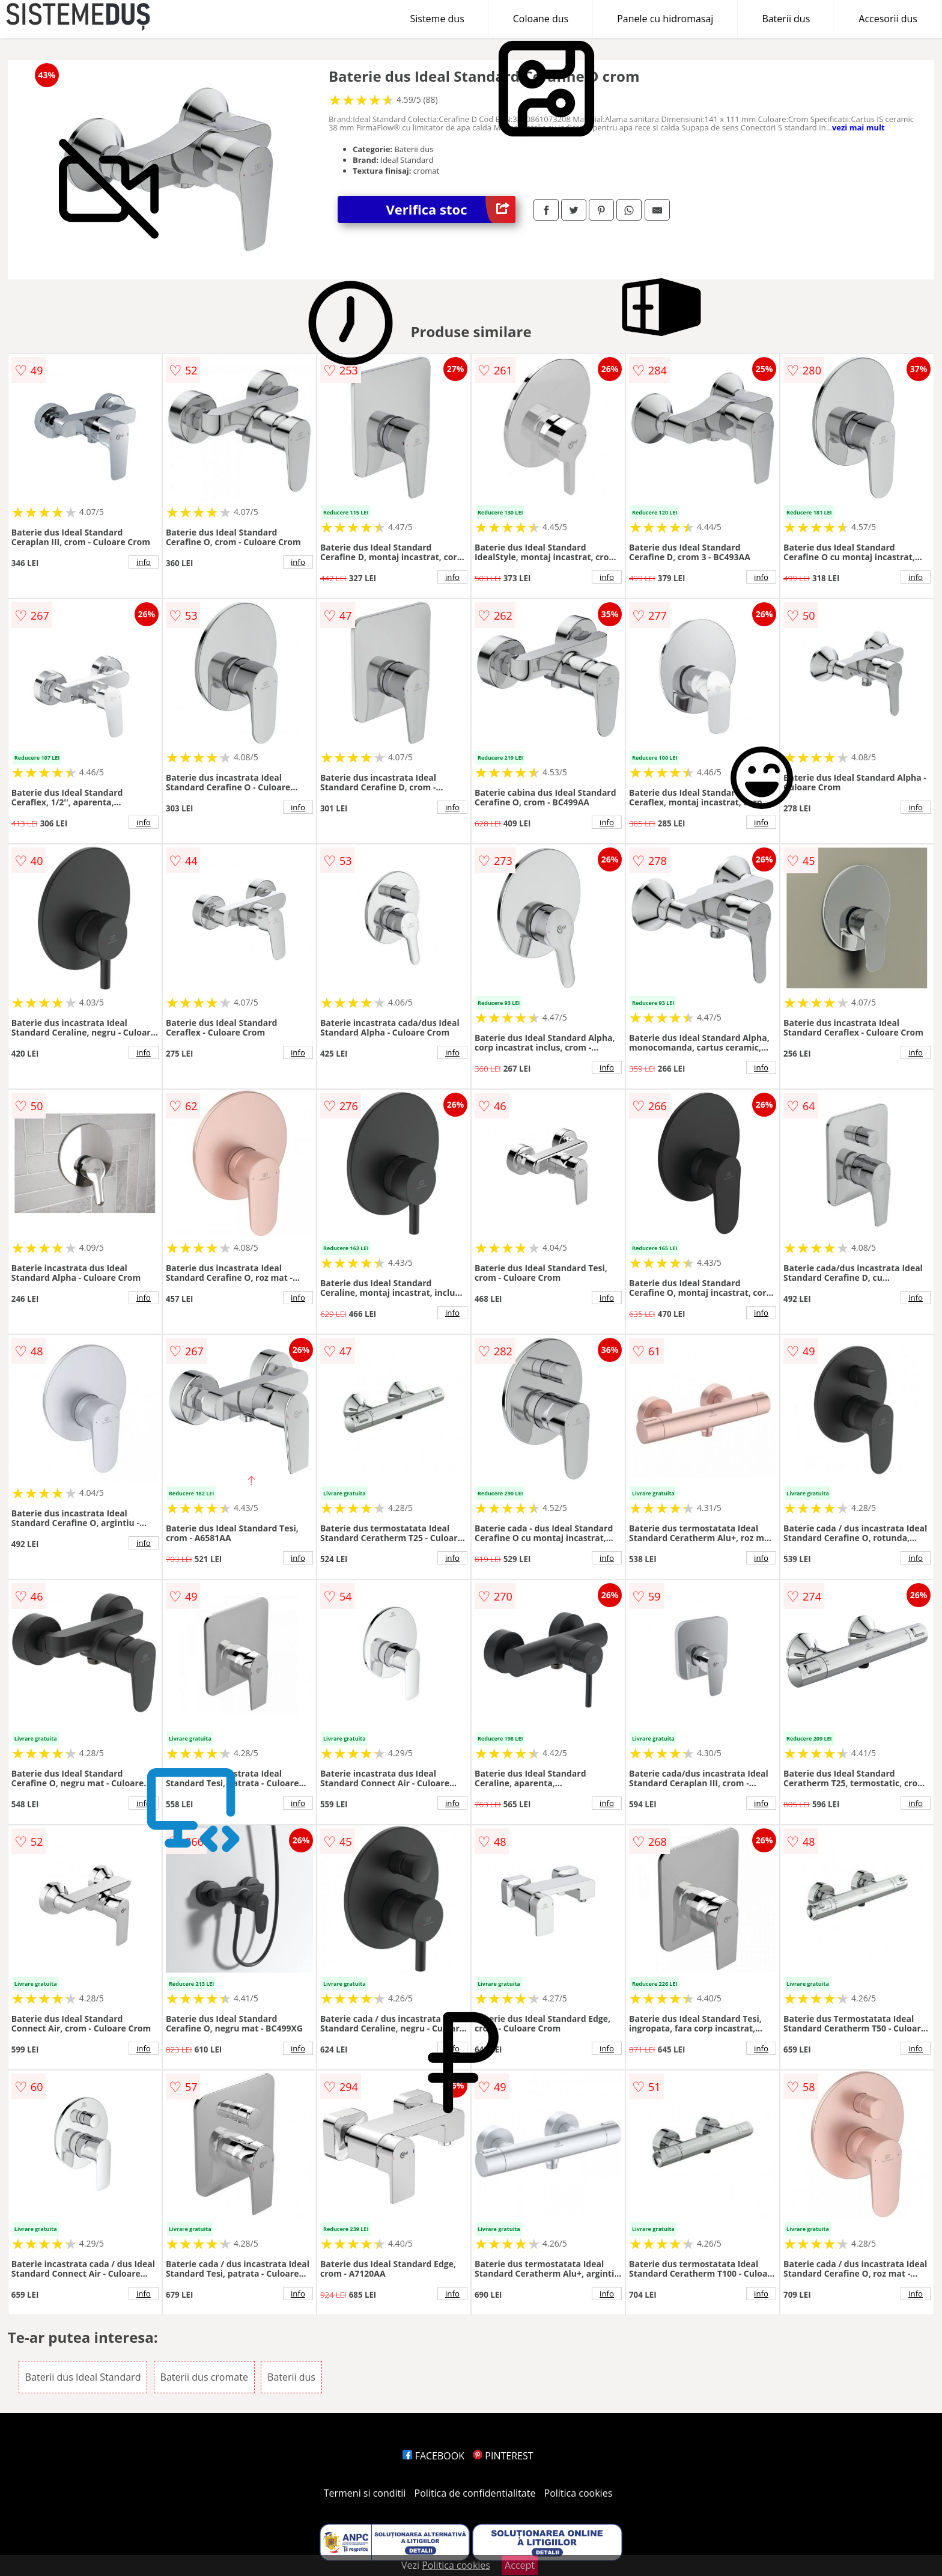 The width and height of the screenshot is (942, 2576). What do you see at coordinates (546, 88) in the screenshot?
I see `access hardware or system settings` at bounding box center [546, 88].